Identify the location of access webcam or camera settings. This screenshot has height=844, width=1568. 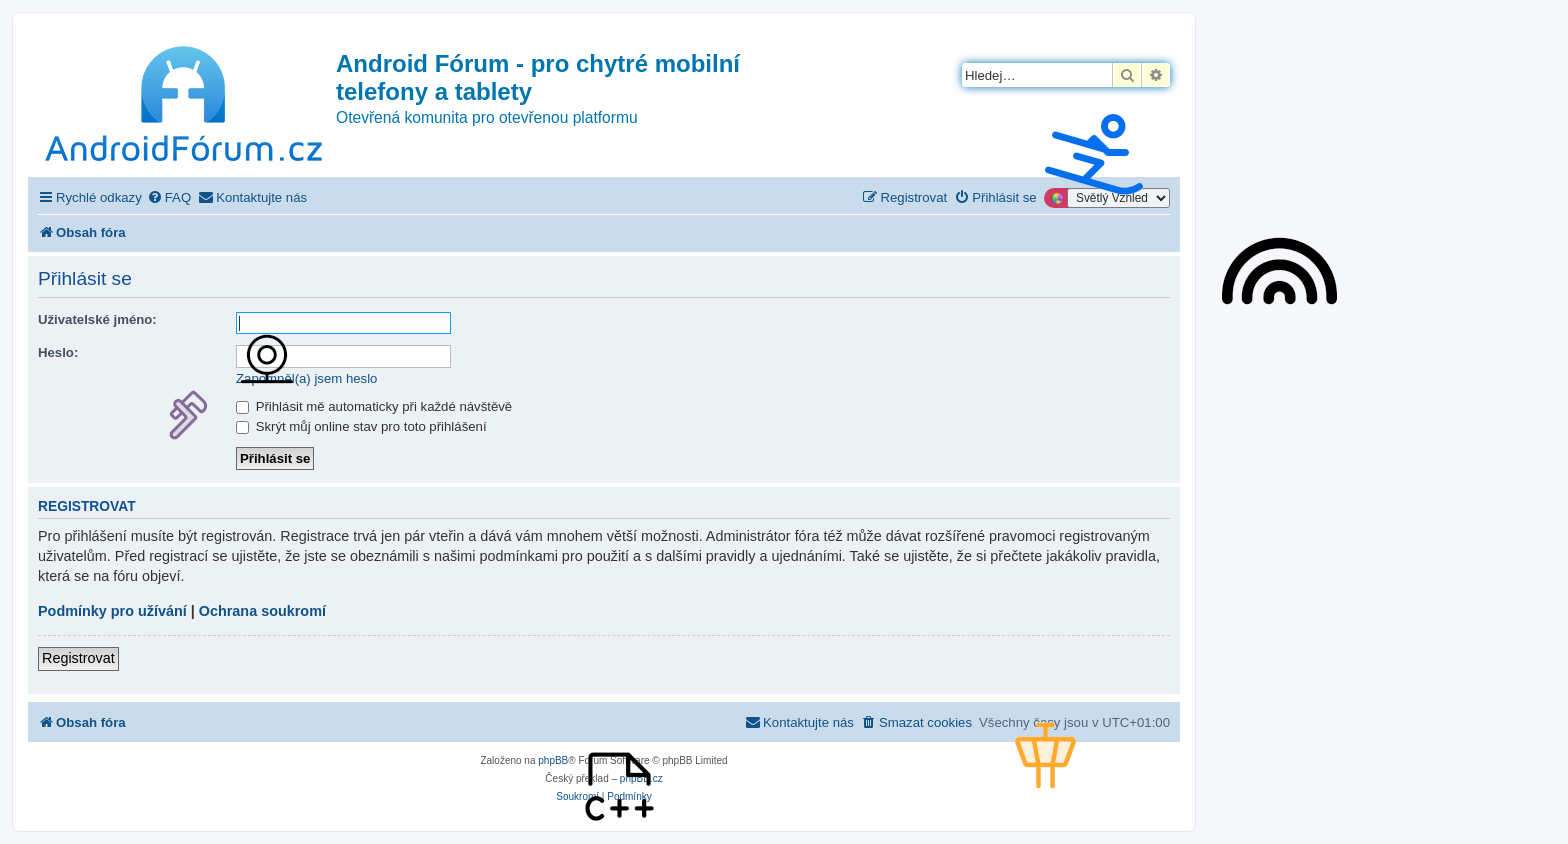
(267, 361).